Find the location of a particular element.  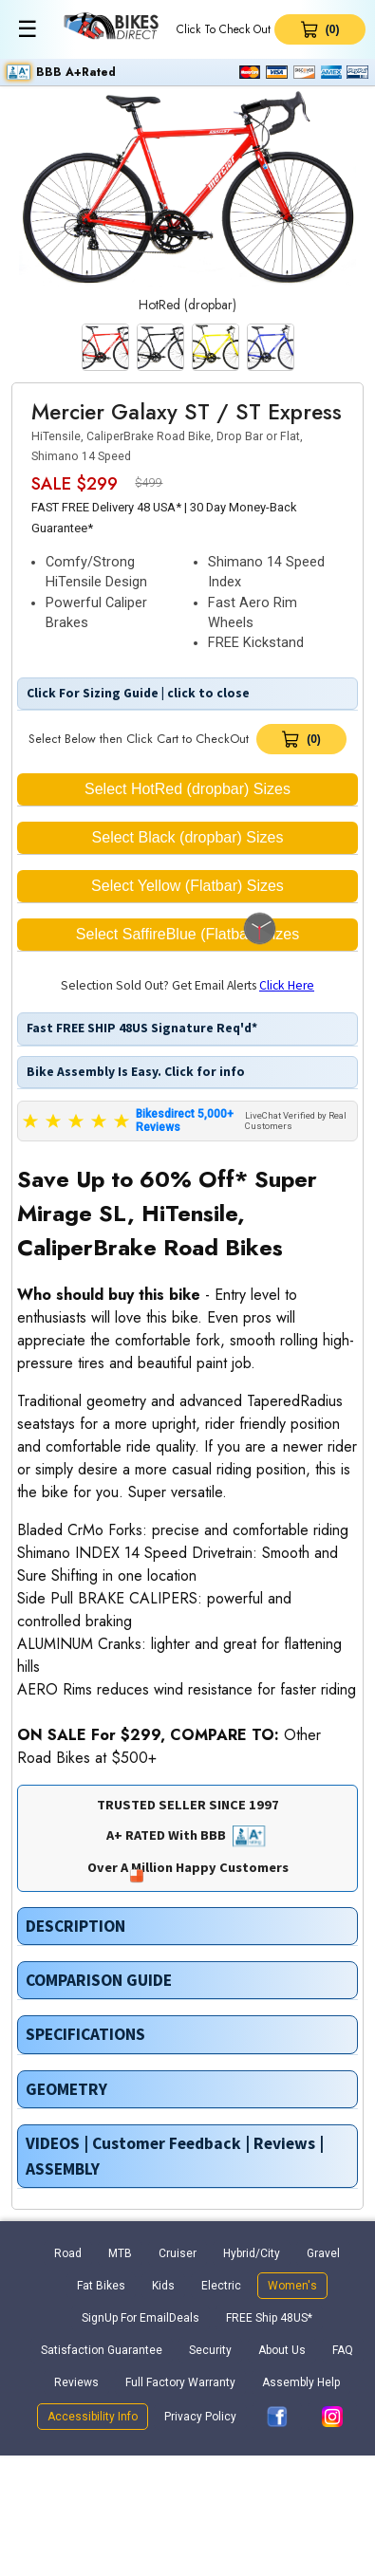

open the clocks application is located at coordinates (259, 928).